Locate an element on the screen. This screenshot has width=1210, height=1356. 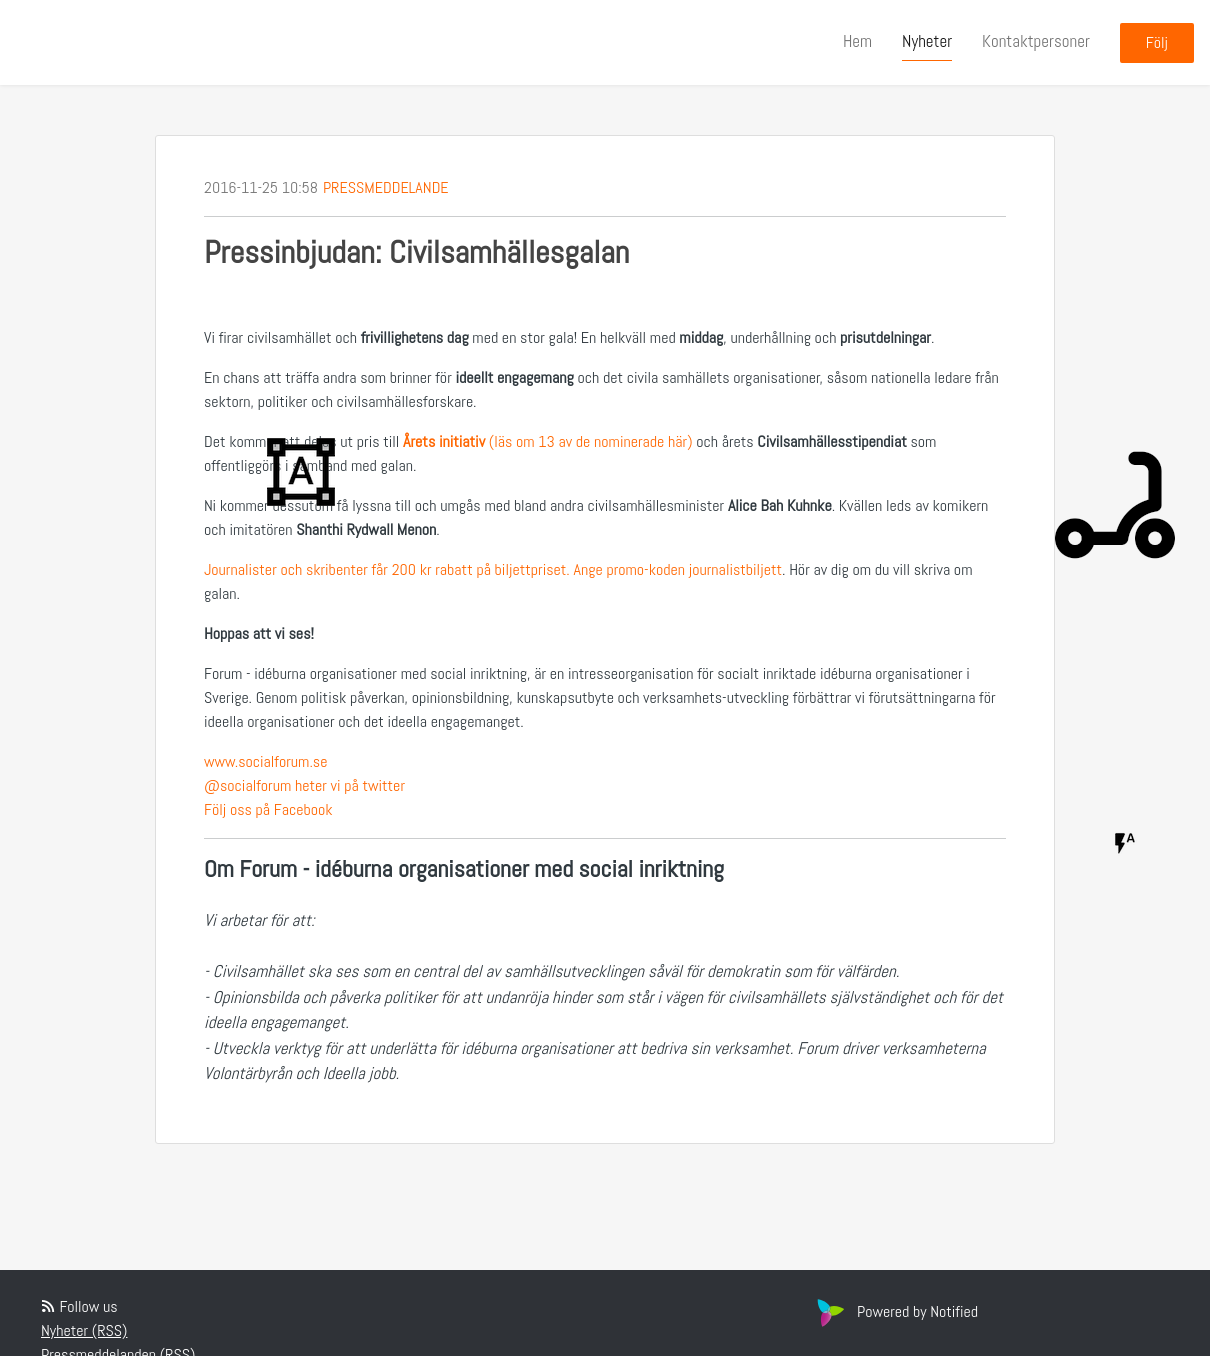
format or edit text box properties is located at coordinates (301, 472).